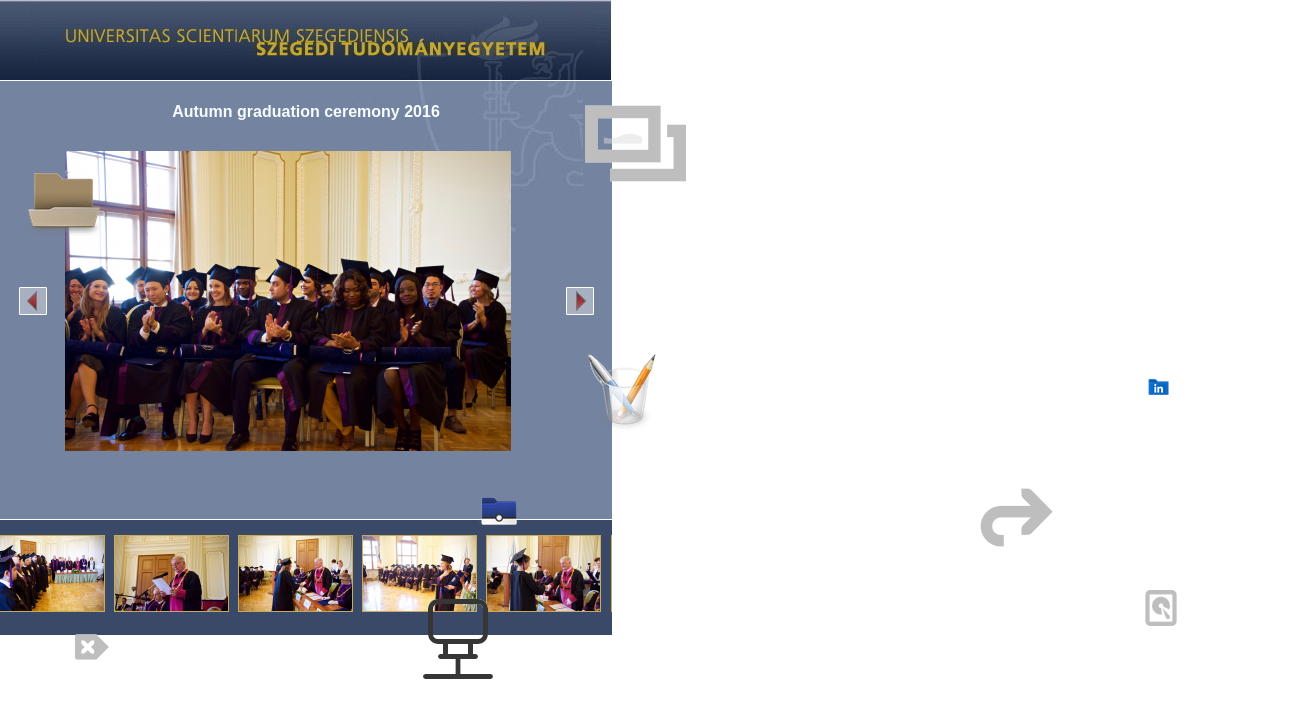 This screenshot has width=1292, height=720. I want to click on indicates a photo or image collection, so click(635, 143).